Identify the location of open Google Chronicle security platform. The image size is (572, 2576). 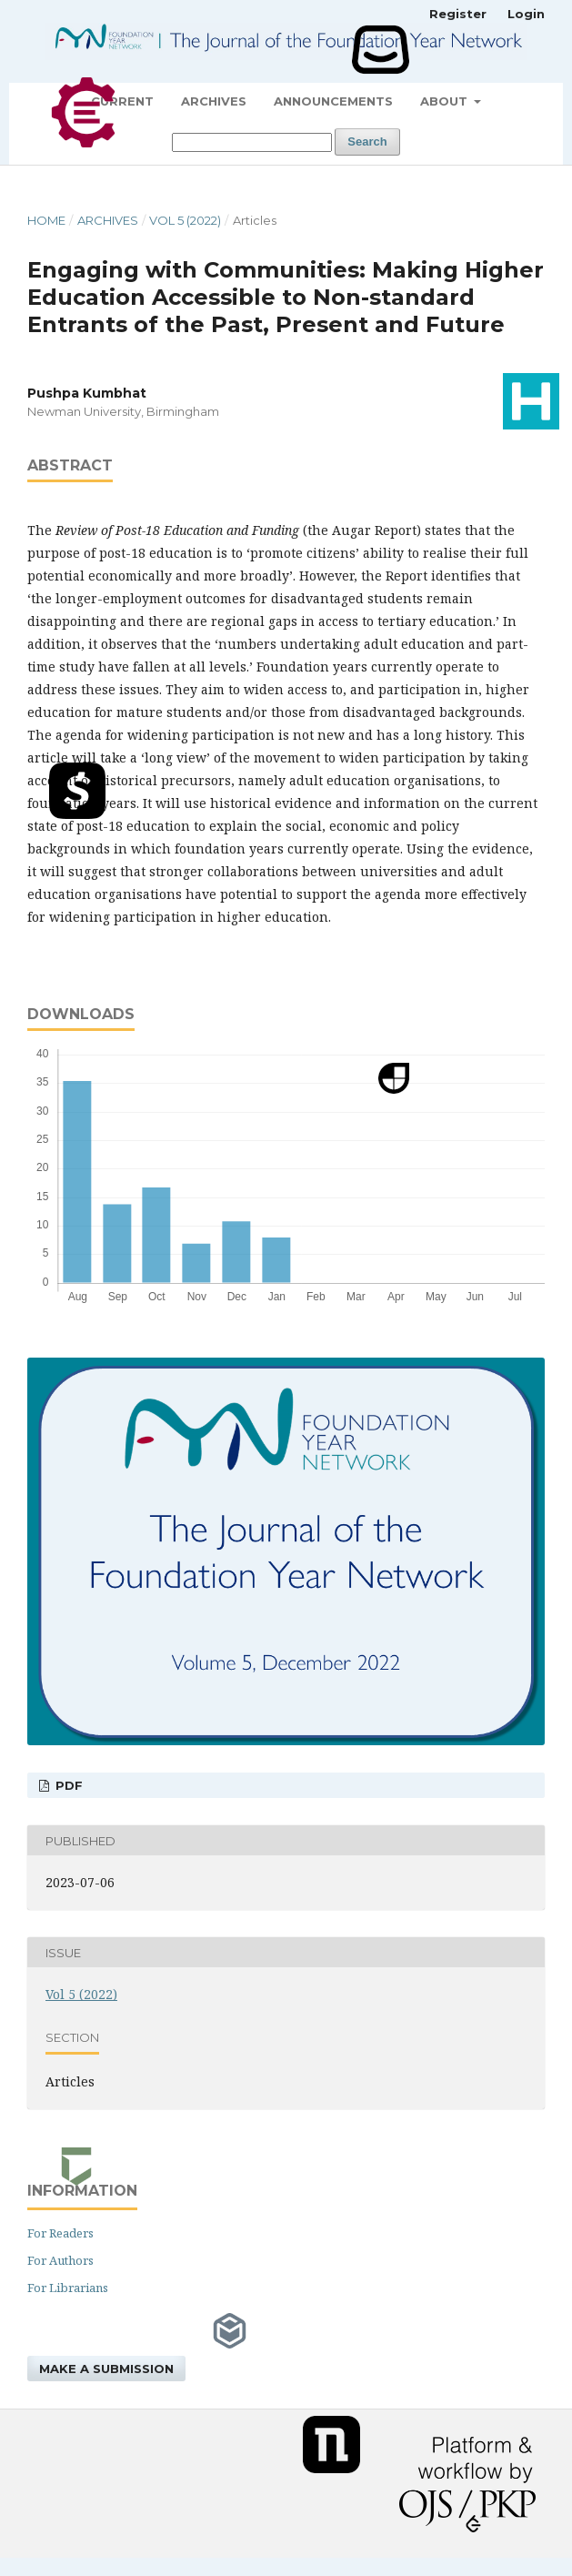
(76, 2167).